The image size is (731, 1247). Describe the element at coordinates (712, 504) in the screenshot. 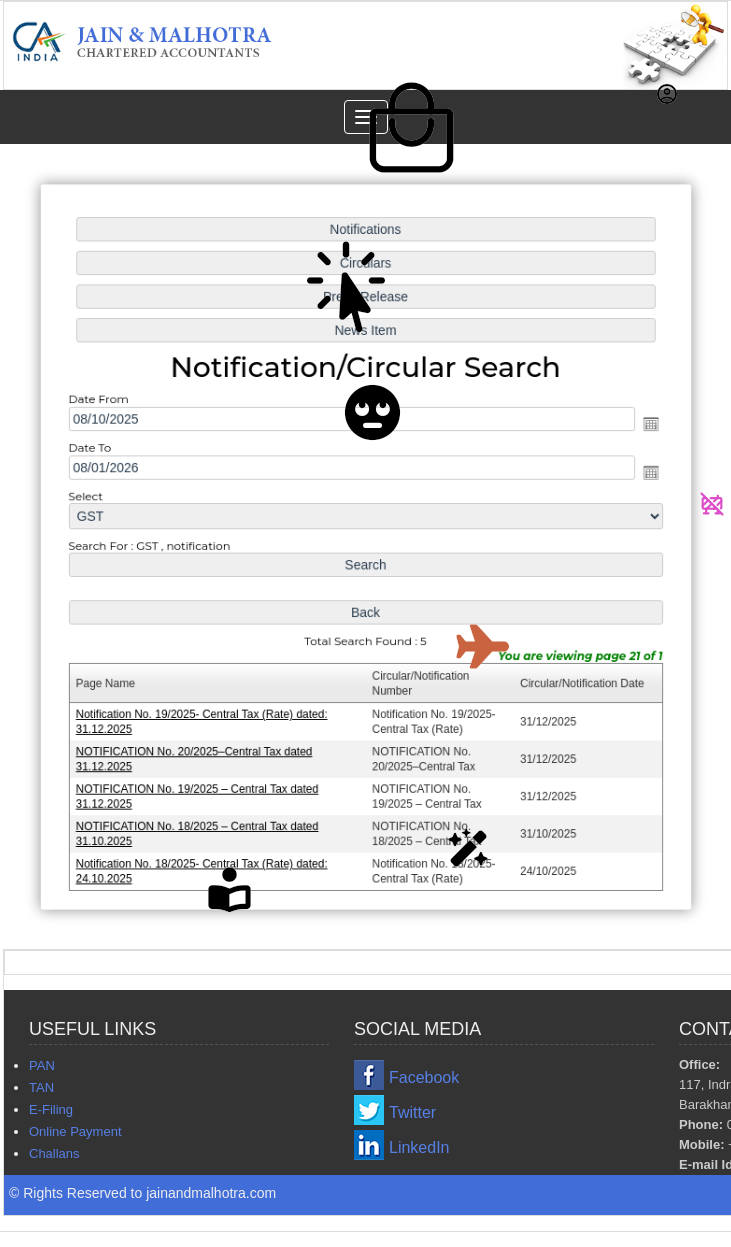

I see `disable road barrier or construction zone` at that location.